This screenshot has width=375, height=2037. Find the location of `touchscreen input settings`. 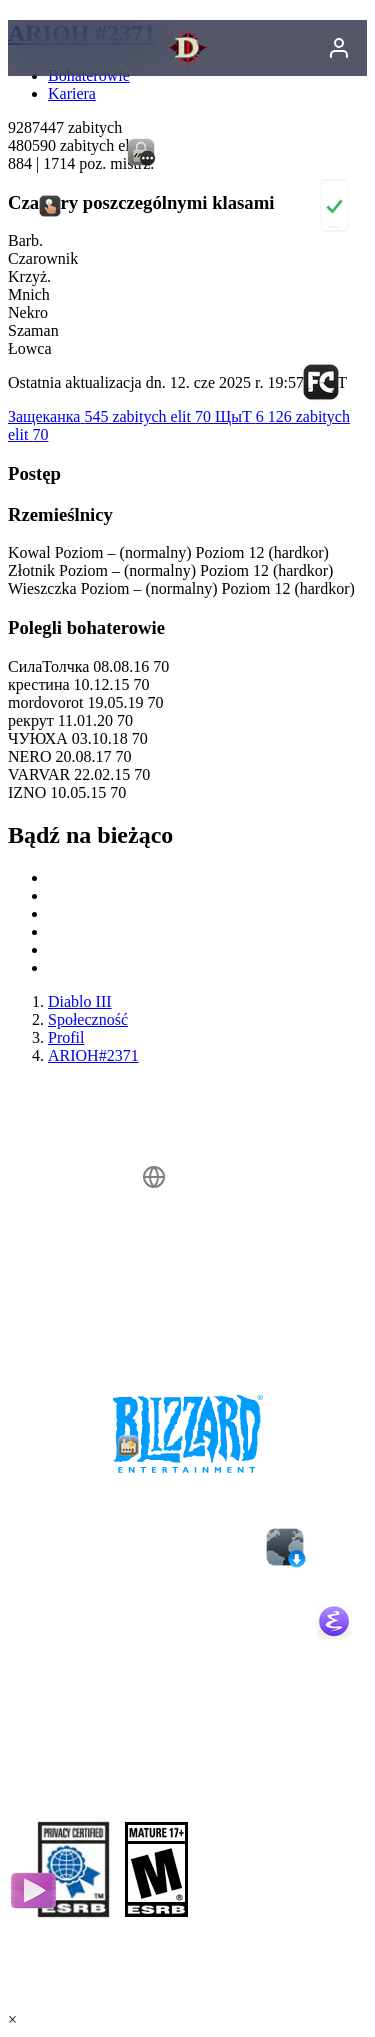

touchscreen input settings is located at coordinates (50, 206).